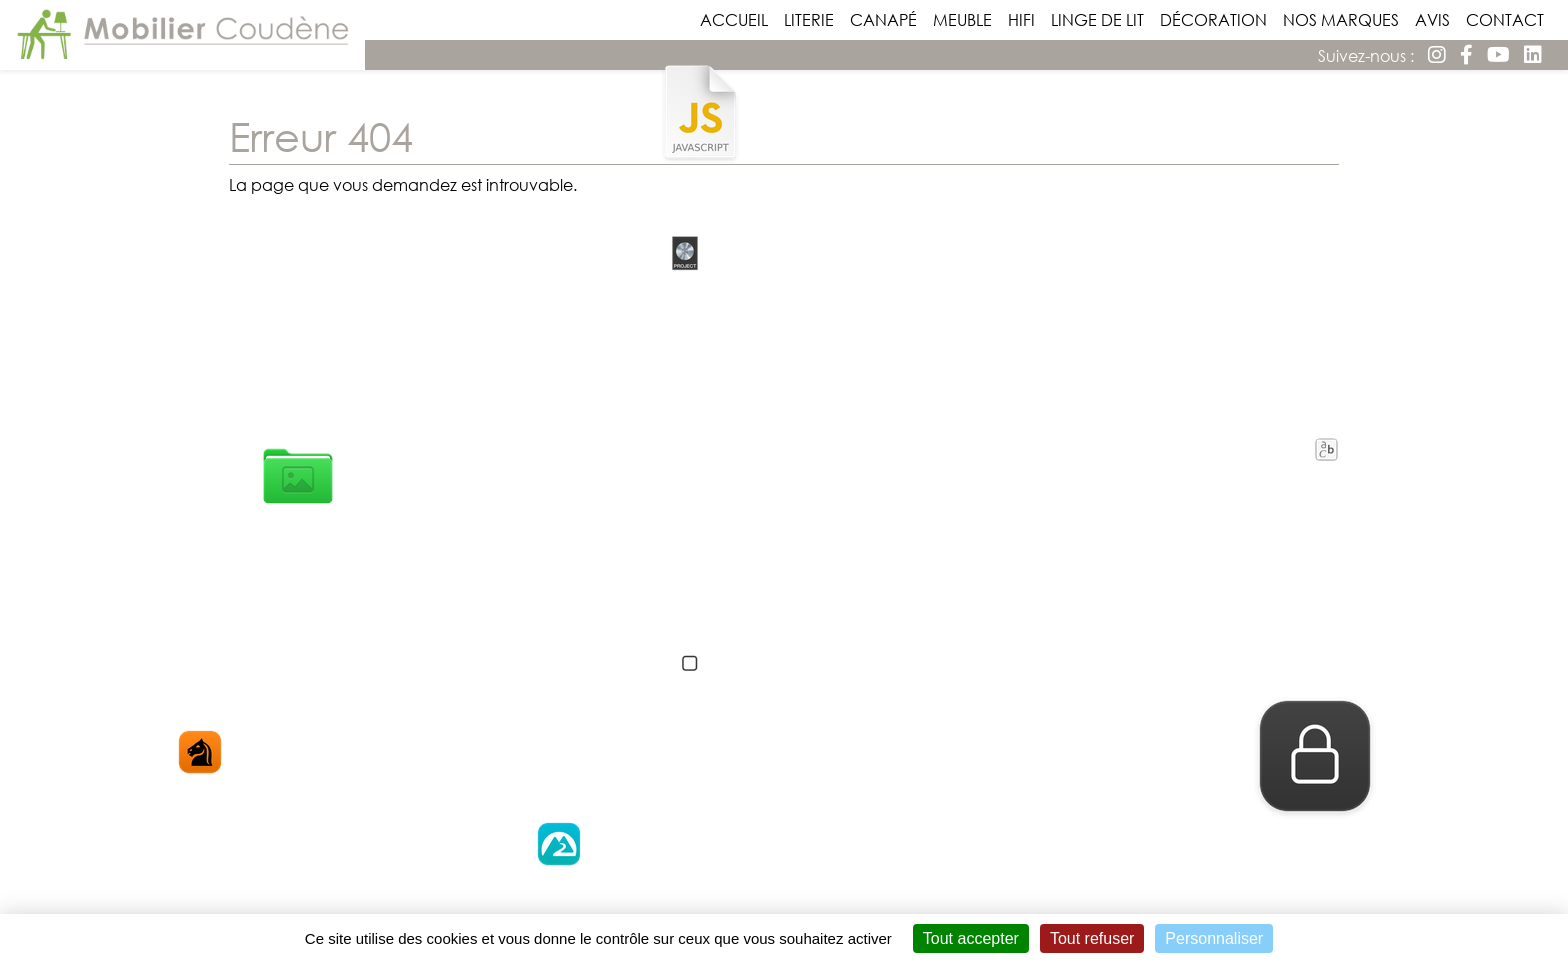 This screenshot has width=1568, height=966. I want to click on a javascript source code file, so click(700, 113).